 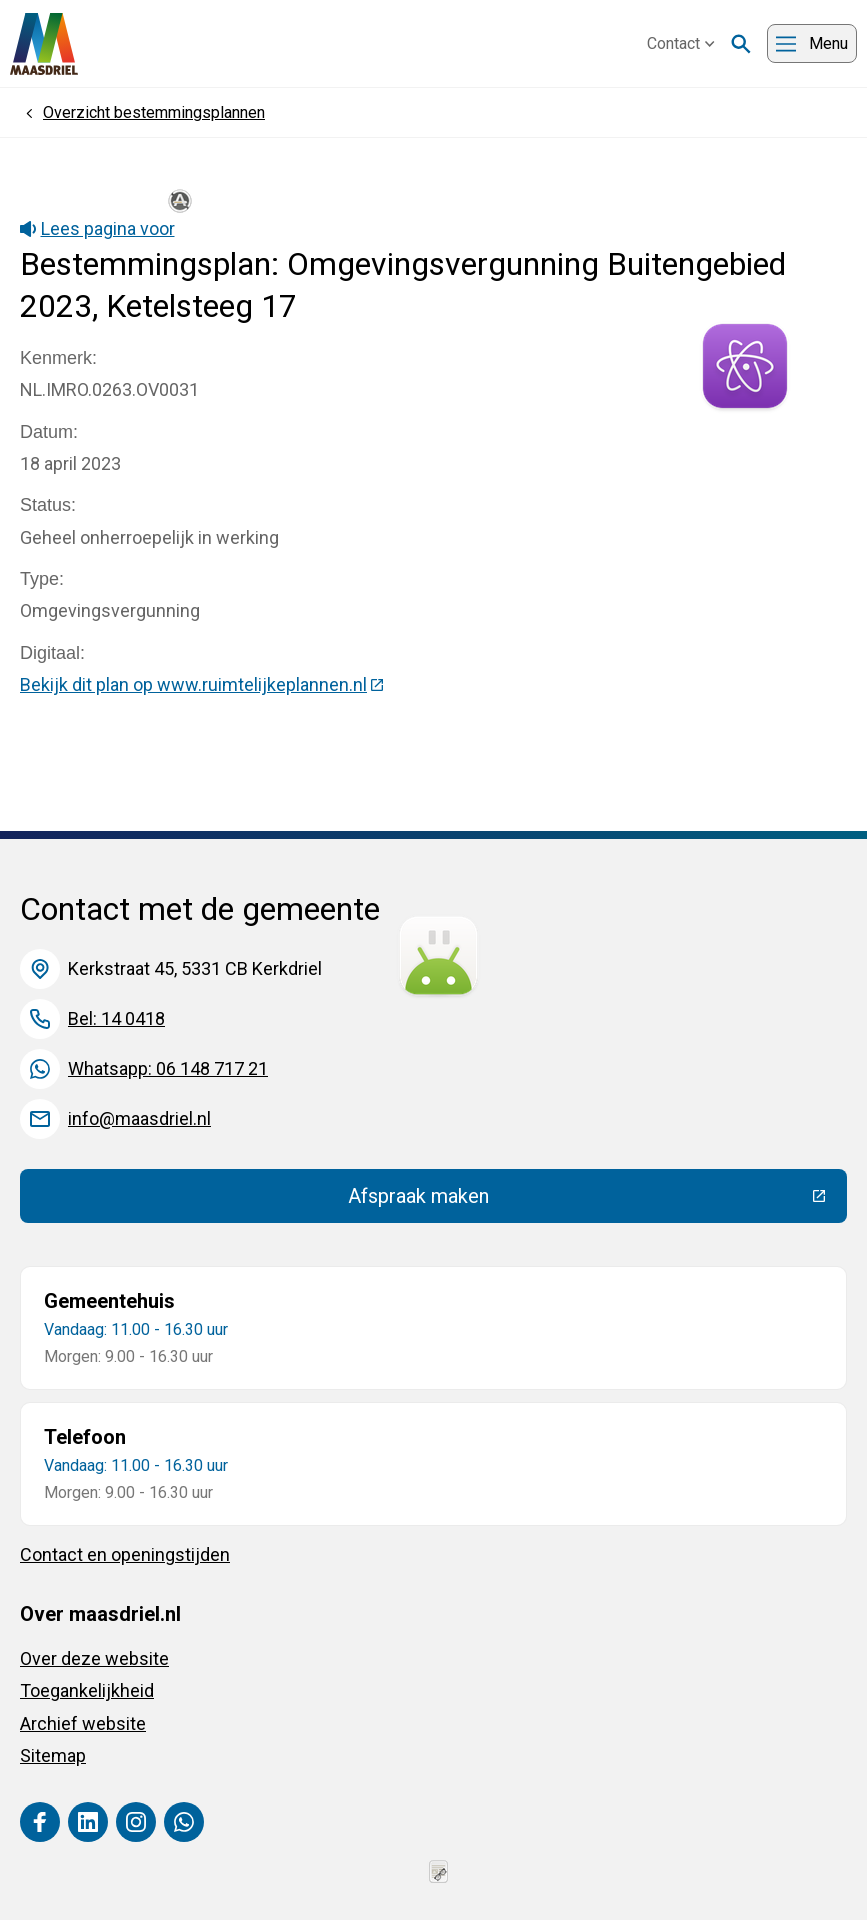 I want to click on open the documents app, so click(x=438, y=1871).